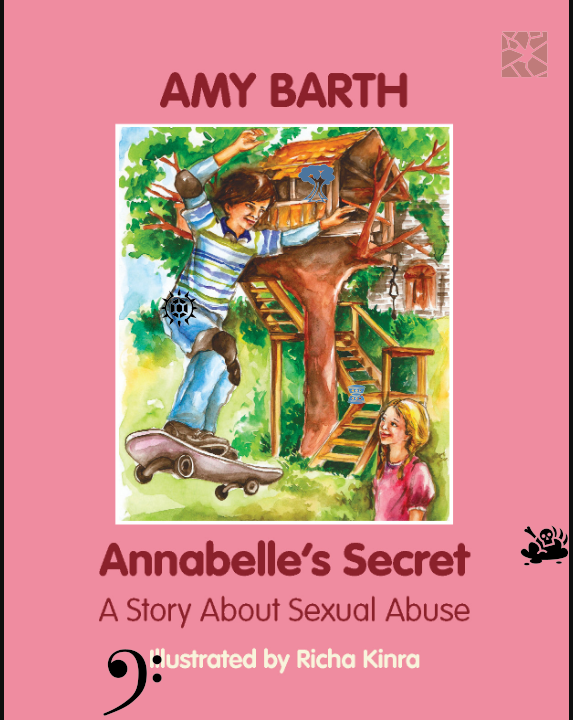 The image size is (573, 720). What do you see at coordinates (179, 308) in the screenshot?
I see `indicates a rare or legendary item` at bounding box center [179, 308].